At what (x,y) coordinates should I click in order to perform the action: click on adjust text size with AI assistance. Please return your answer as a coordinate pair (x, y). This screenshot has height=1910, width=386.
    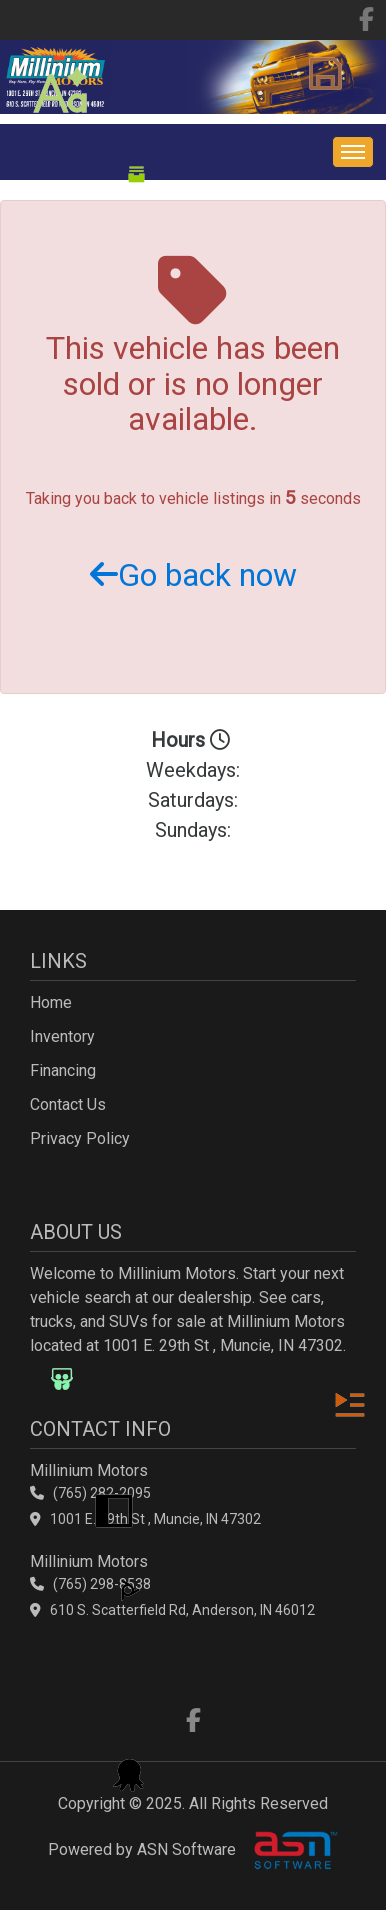
    Looking at the image, I should click on (60, 93).